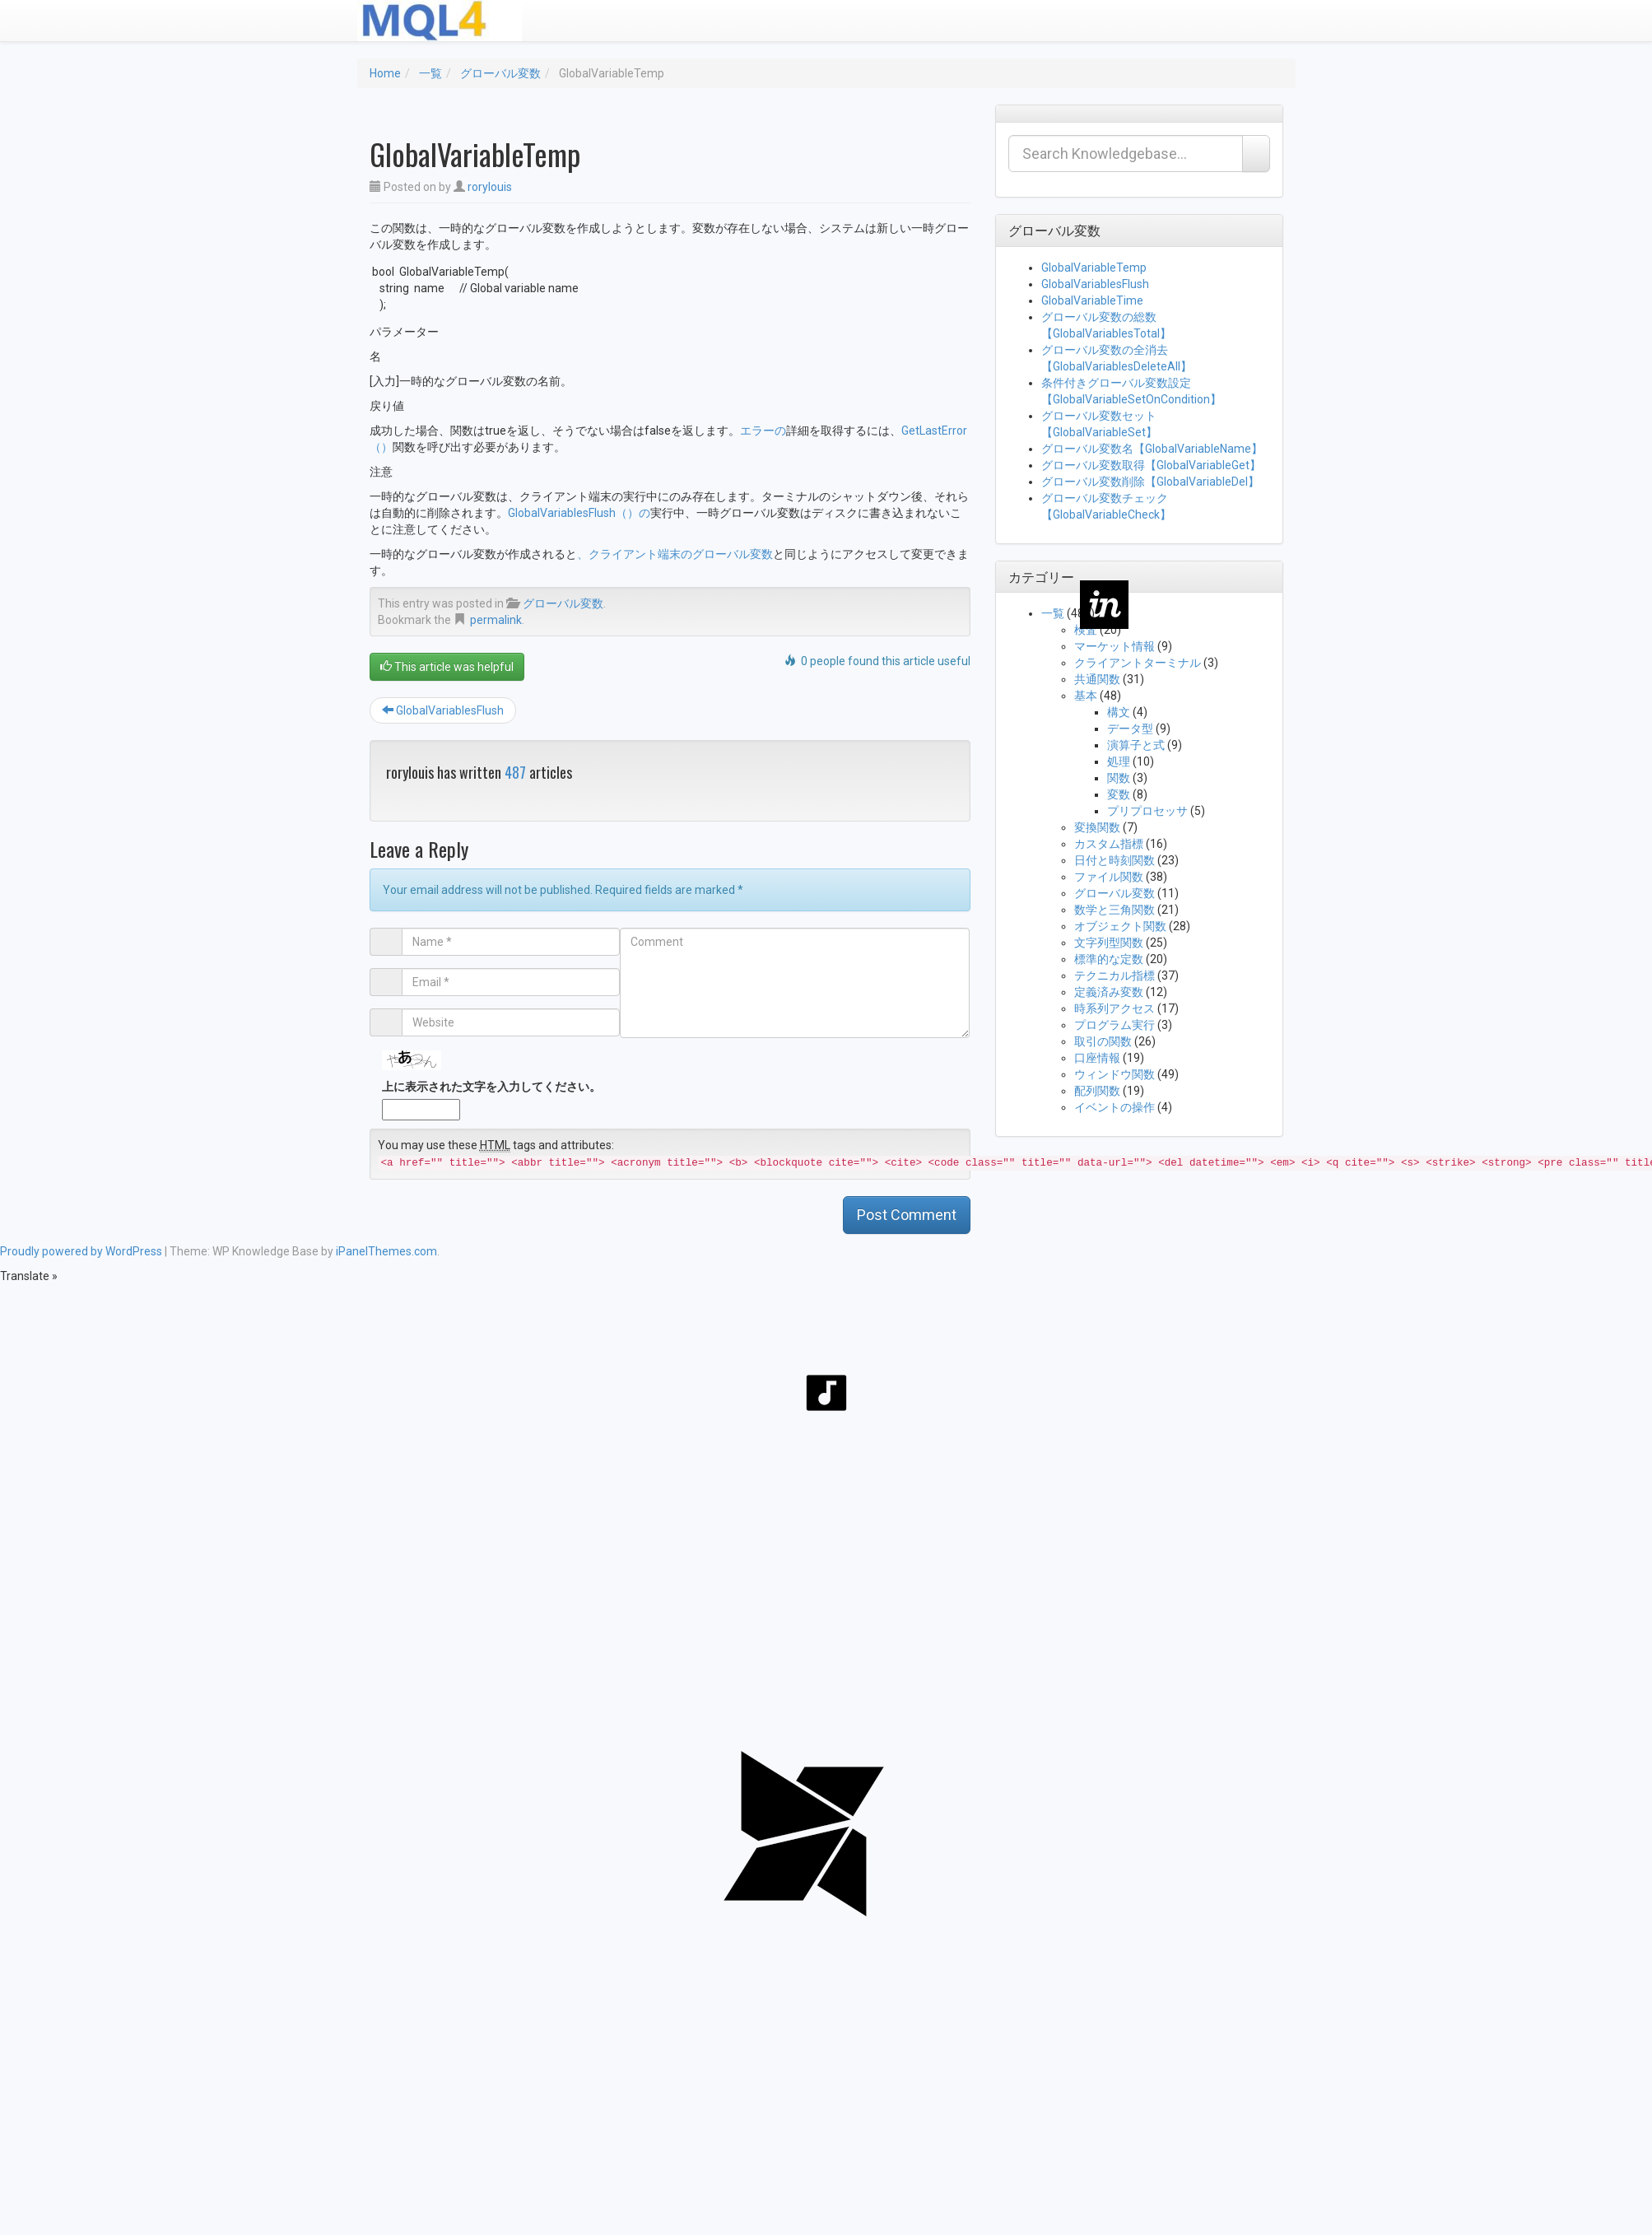 The image size is (1652, 2235). I want to click on open InVision app, so click(1104, 604).